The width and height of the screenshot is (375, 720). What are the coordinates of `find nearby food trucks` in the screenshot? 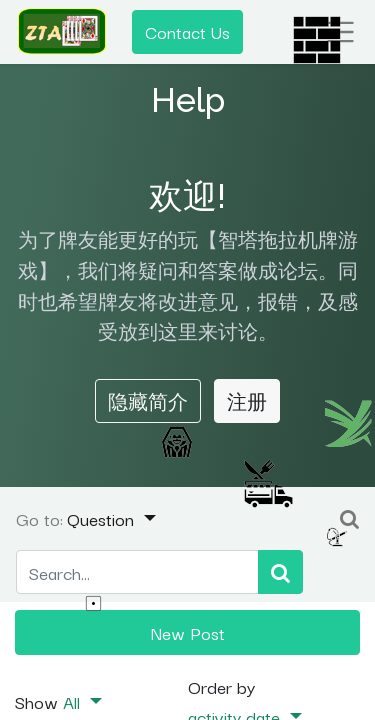 It's located at (268, 483).